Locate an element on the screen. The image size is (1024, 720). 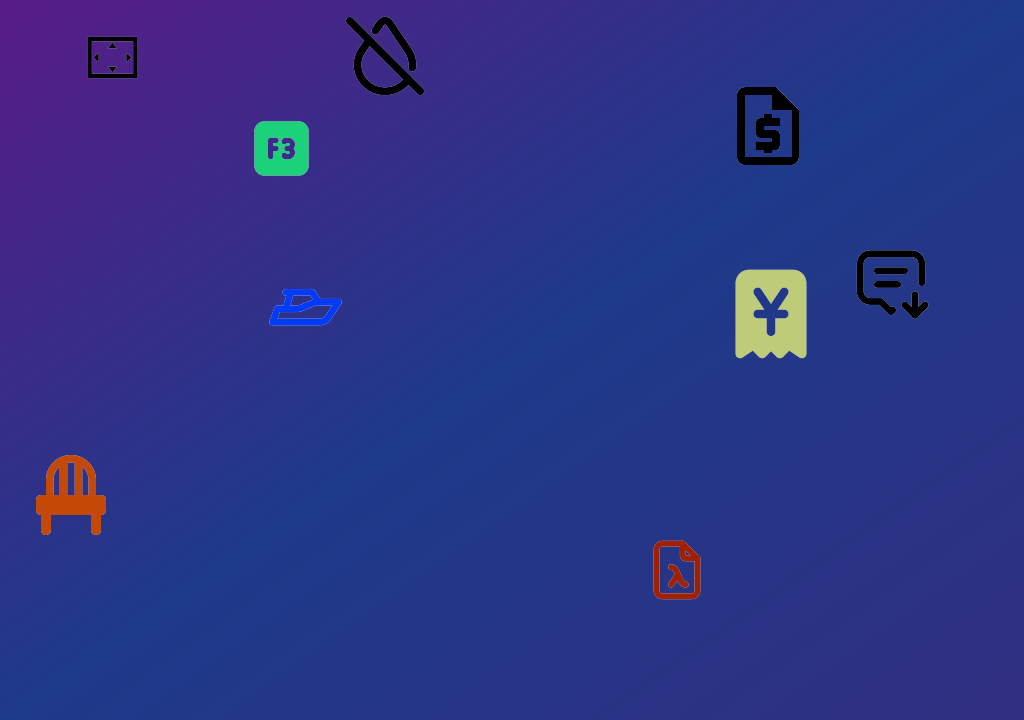
download message or conversation is located at coordinates (891, 281).